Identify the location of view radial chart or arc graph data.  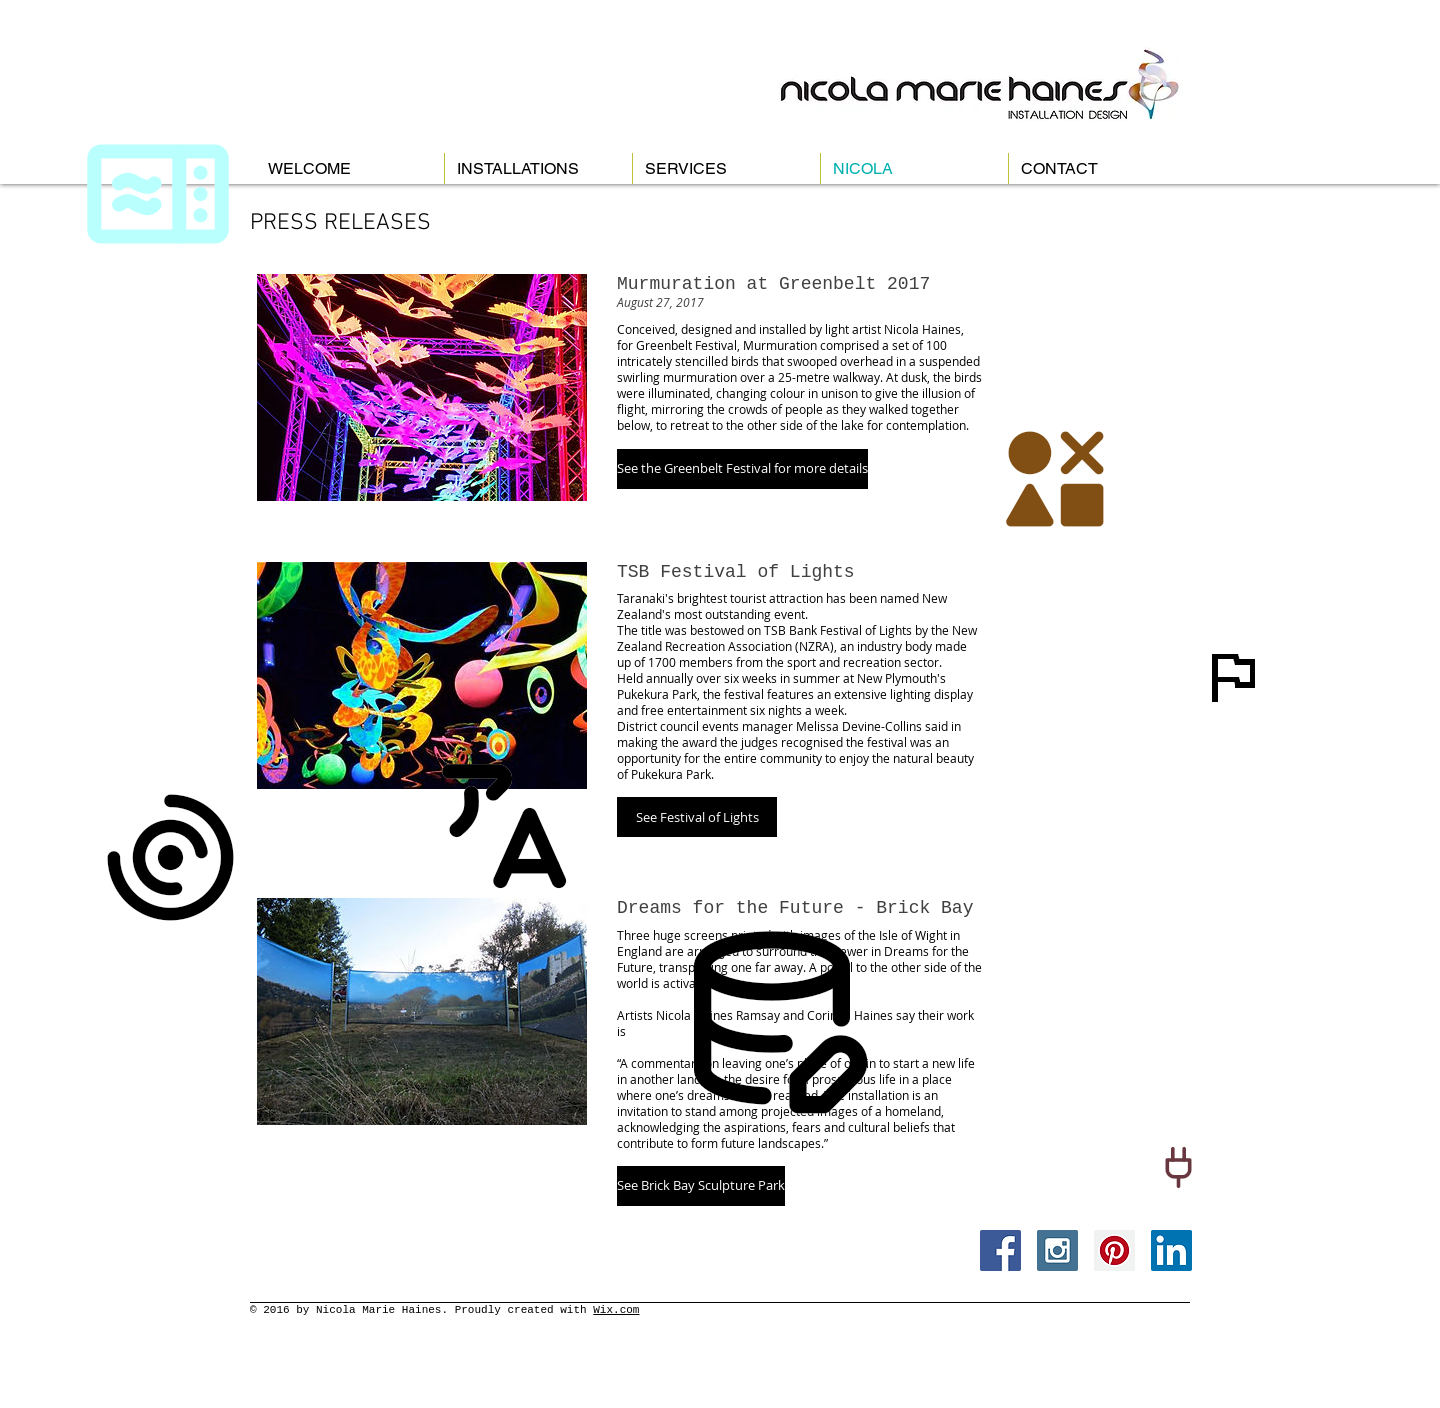
(170, 857).